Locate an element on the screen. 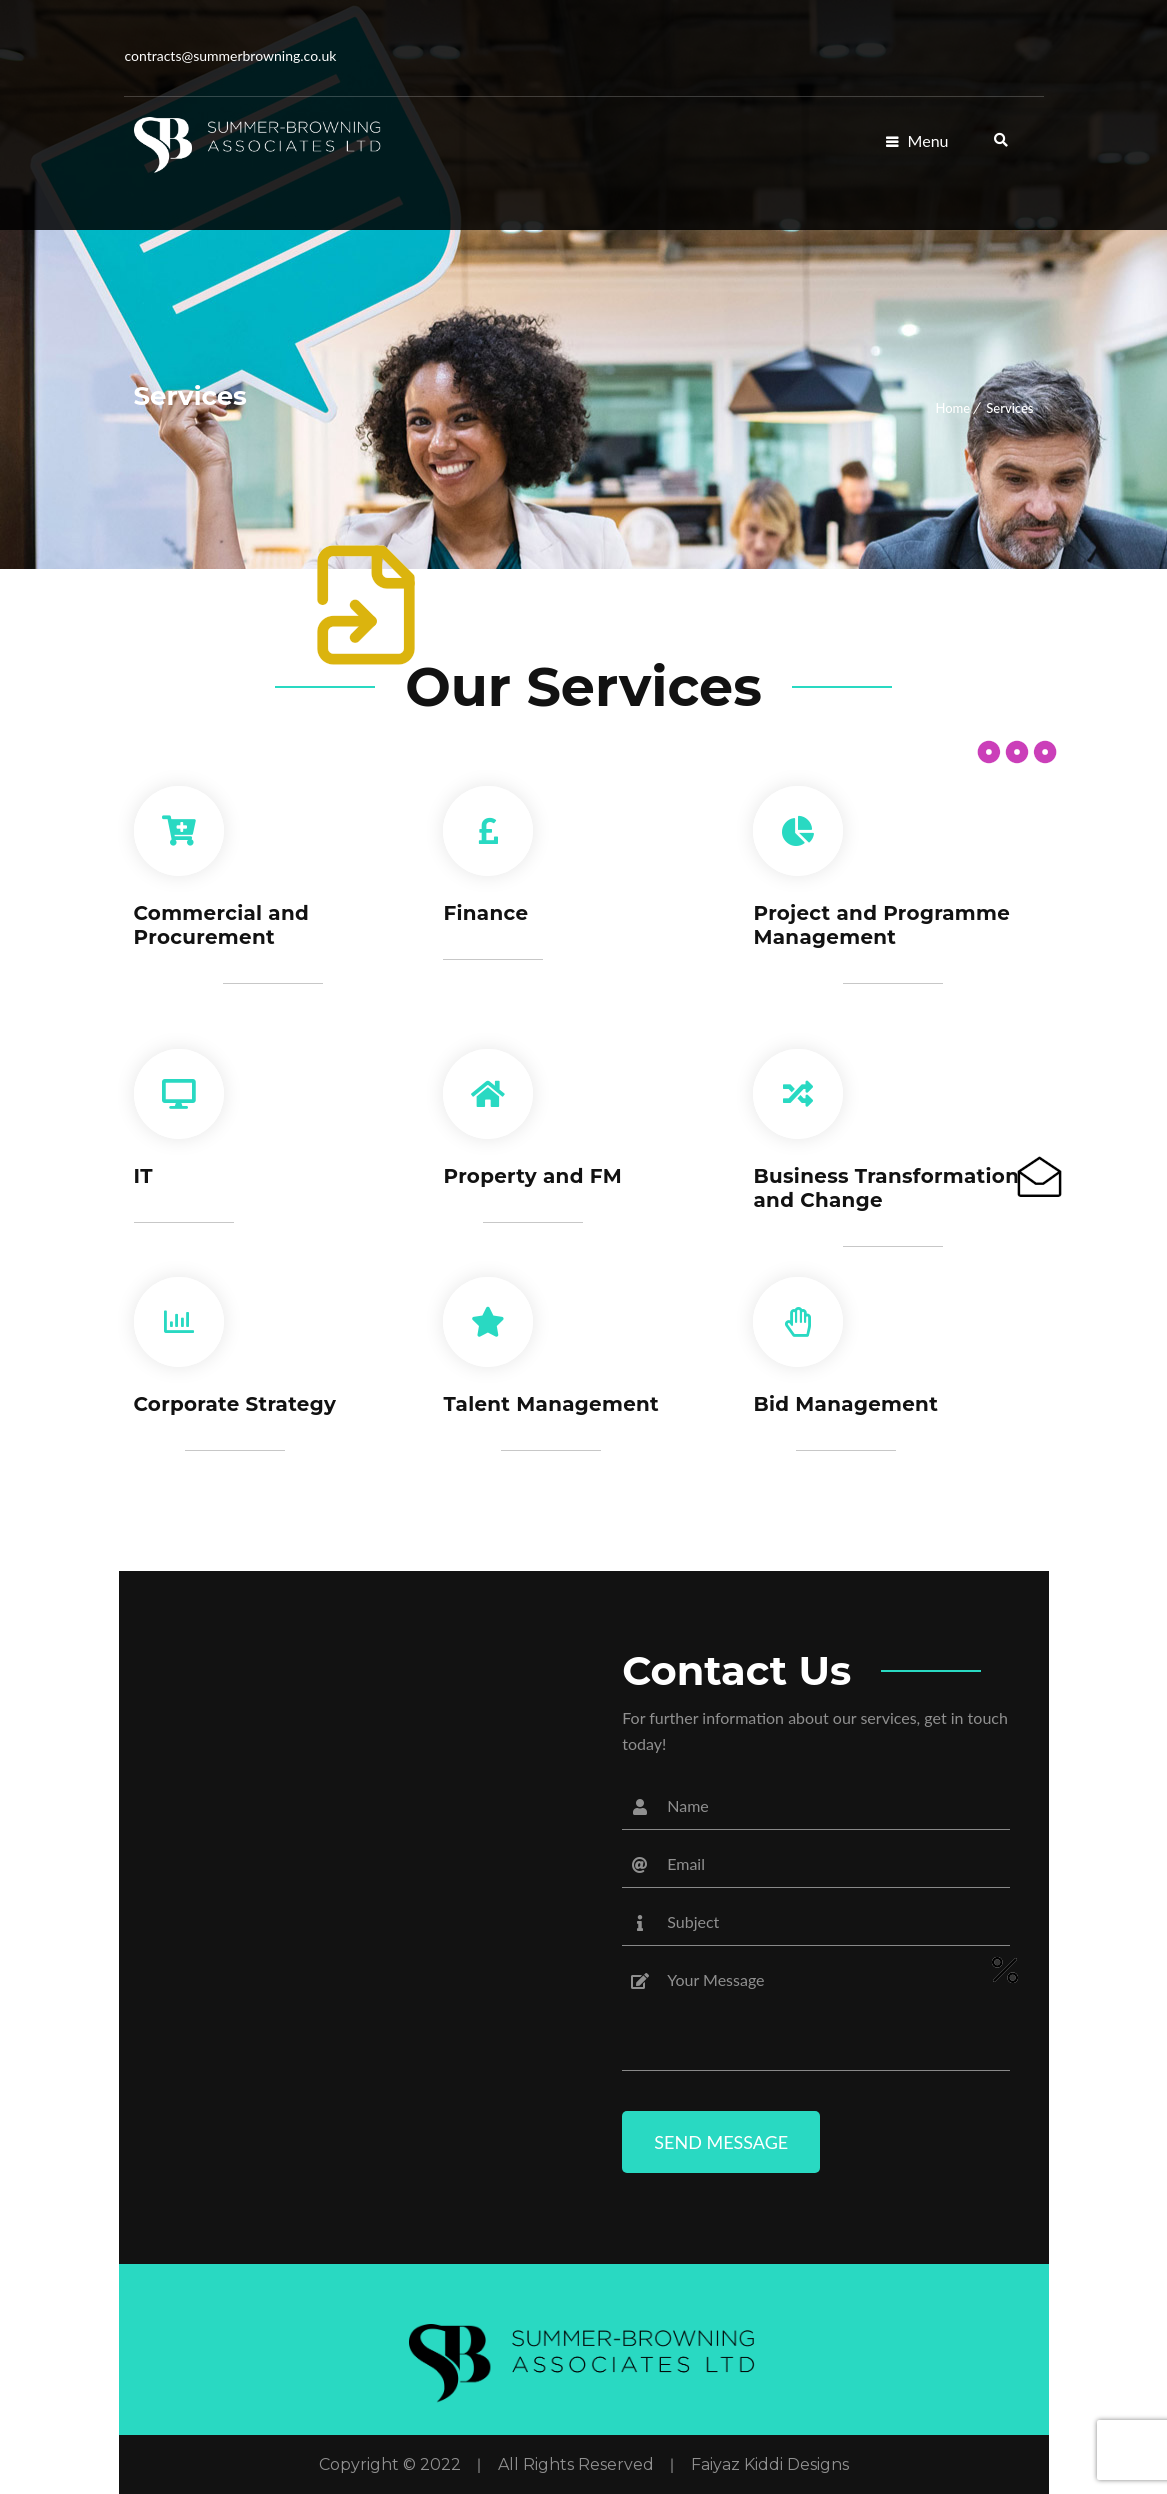  create a symbolic link to this file is located at coordinates (366, 605).